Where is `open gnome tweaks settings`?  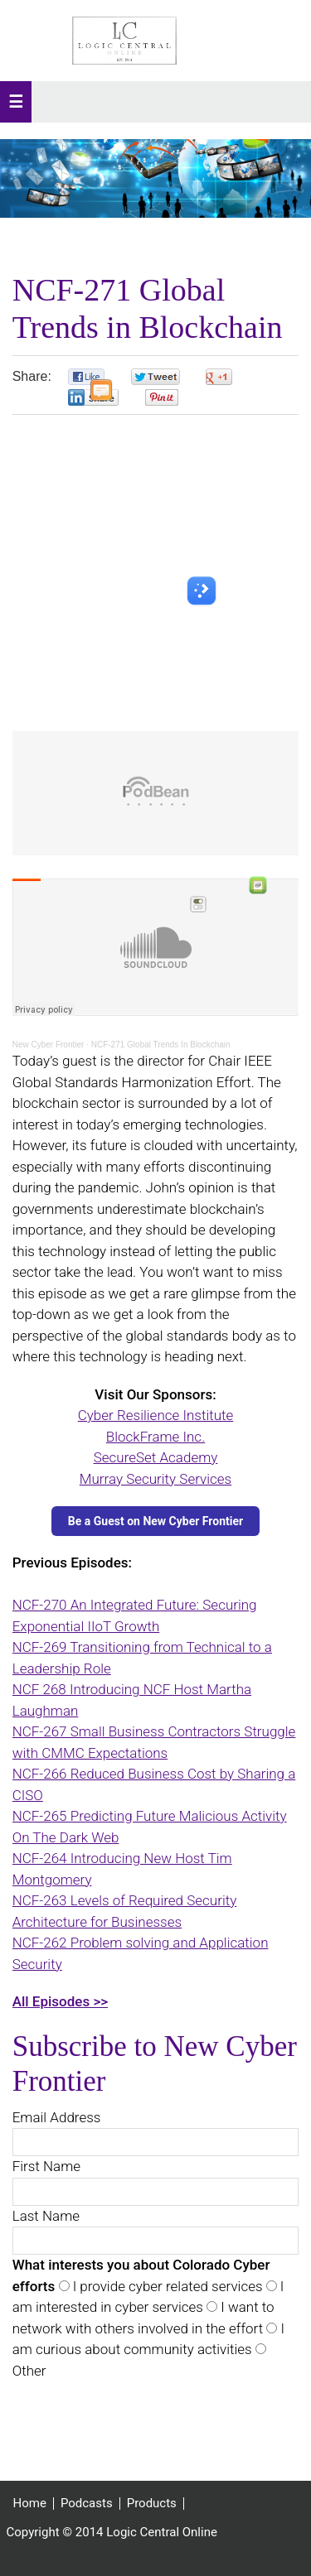 open gnome tweaks settings is located at coordinates (198, 904).